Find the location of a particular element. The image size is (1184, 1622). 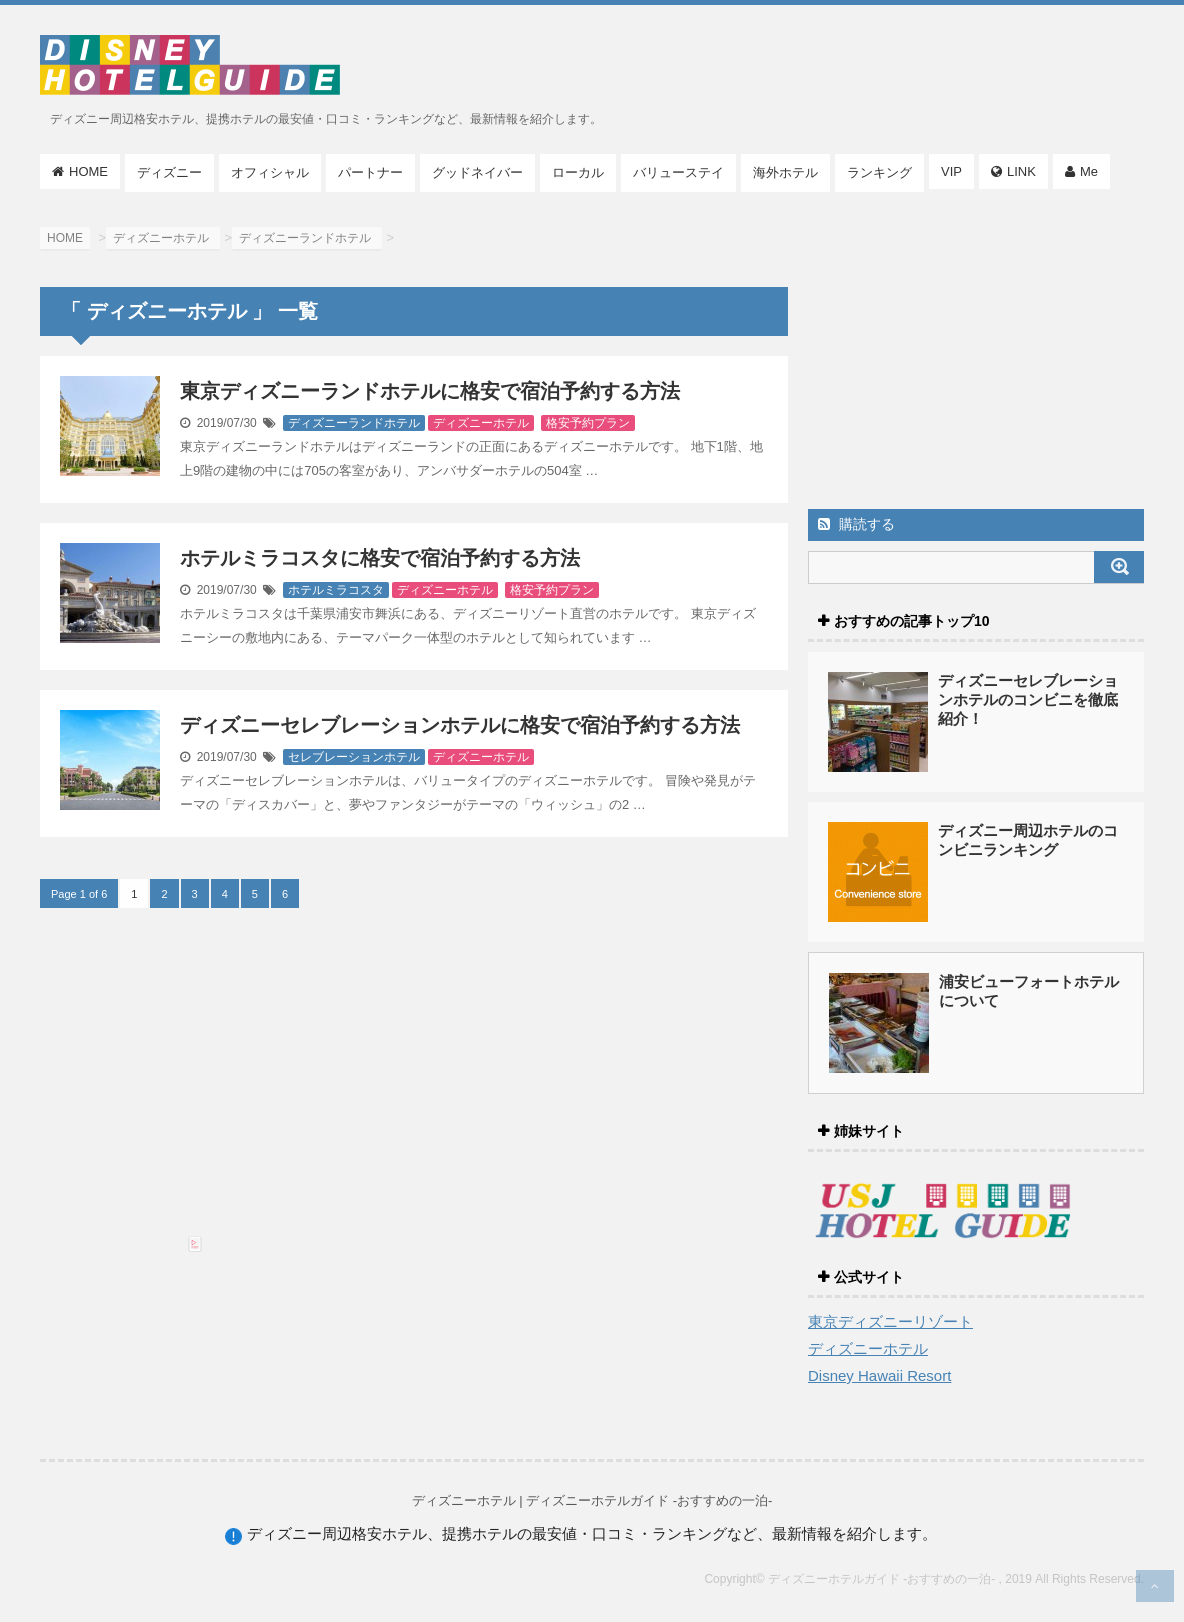

mark email as important is located at coordinates (233, 1536).